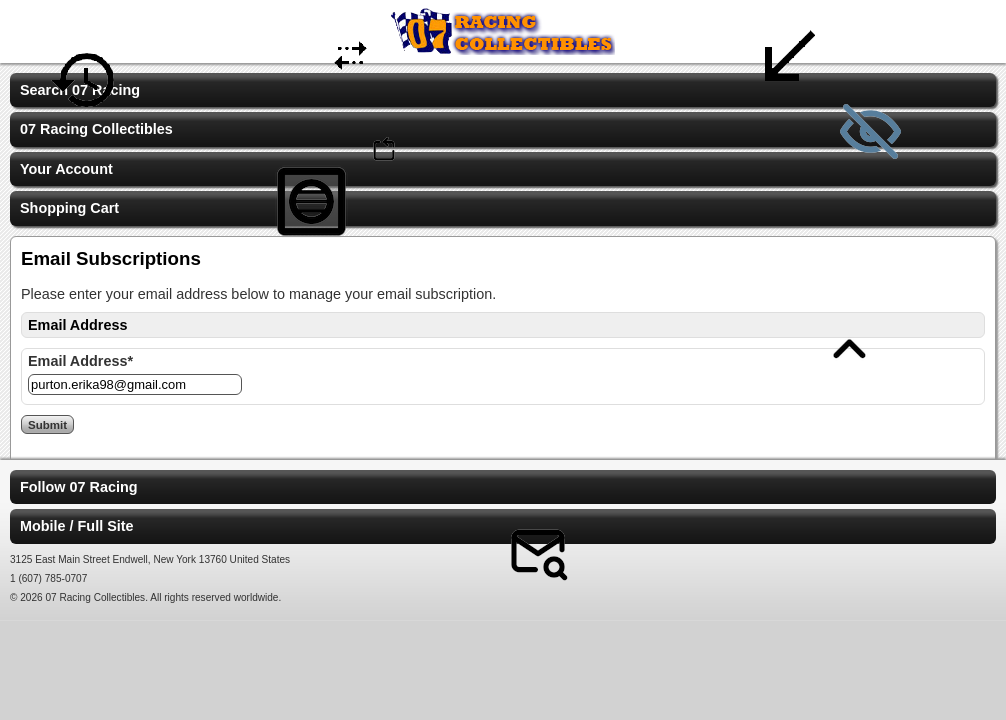  I want to click on indicates multiple stops on a route, so click(350, 55).